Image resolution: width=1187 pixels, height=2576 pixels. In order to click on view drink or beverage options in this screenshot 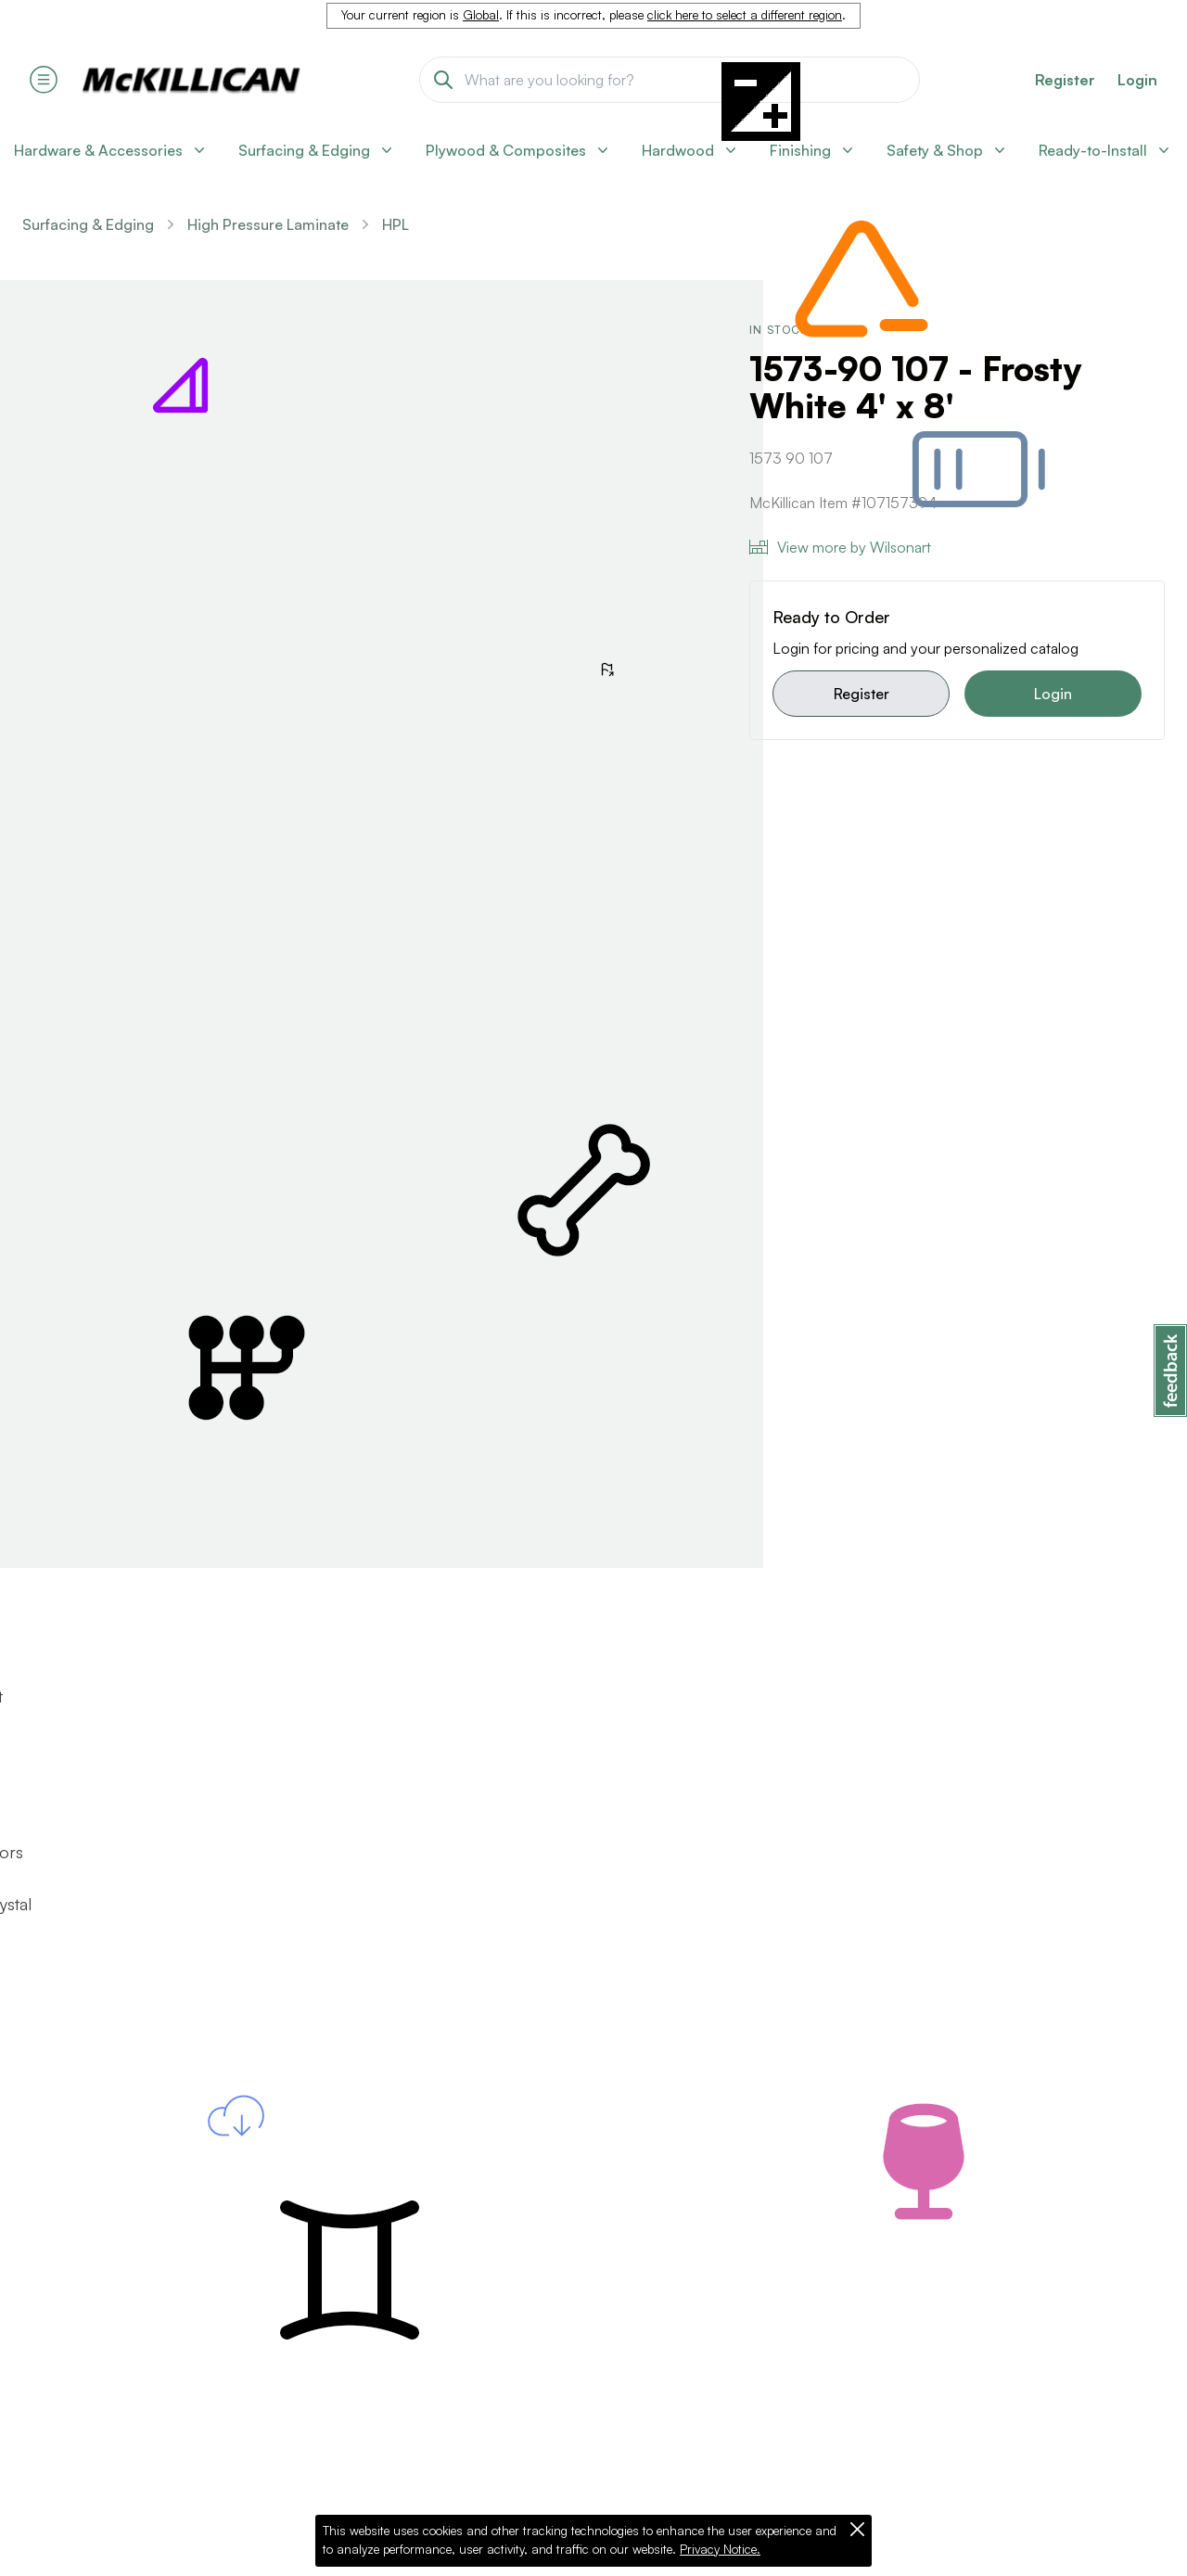, I will do `click(924, 2162)`.